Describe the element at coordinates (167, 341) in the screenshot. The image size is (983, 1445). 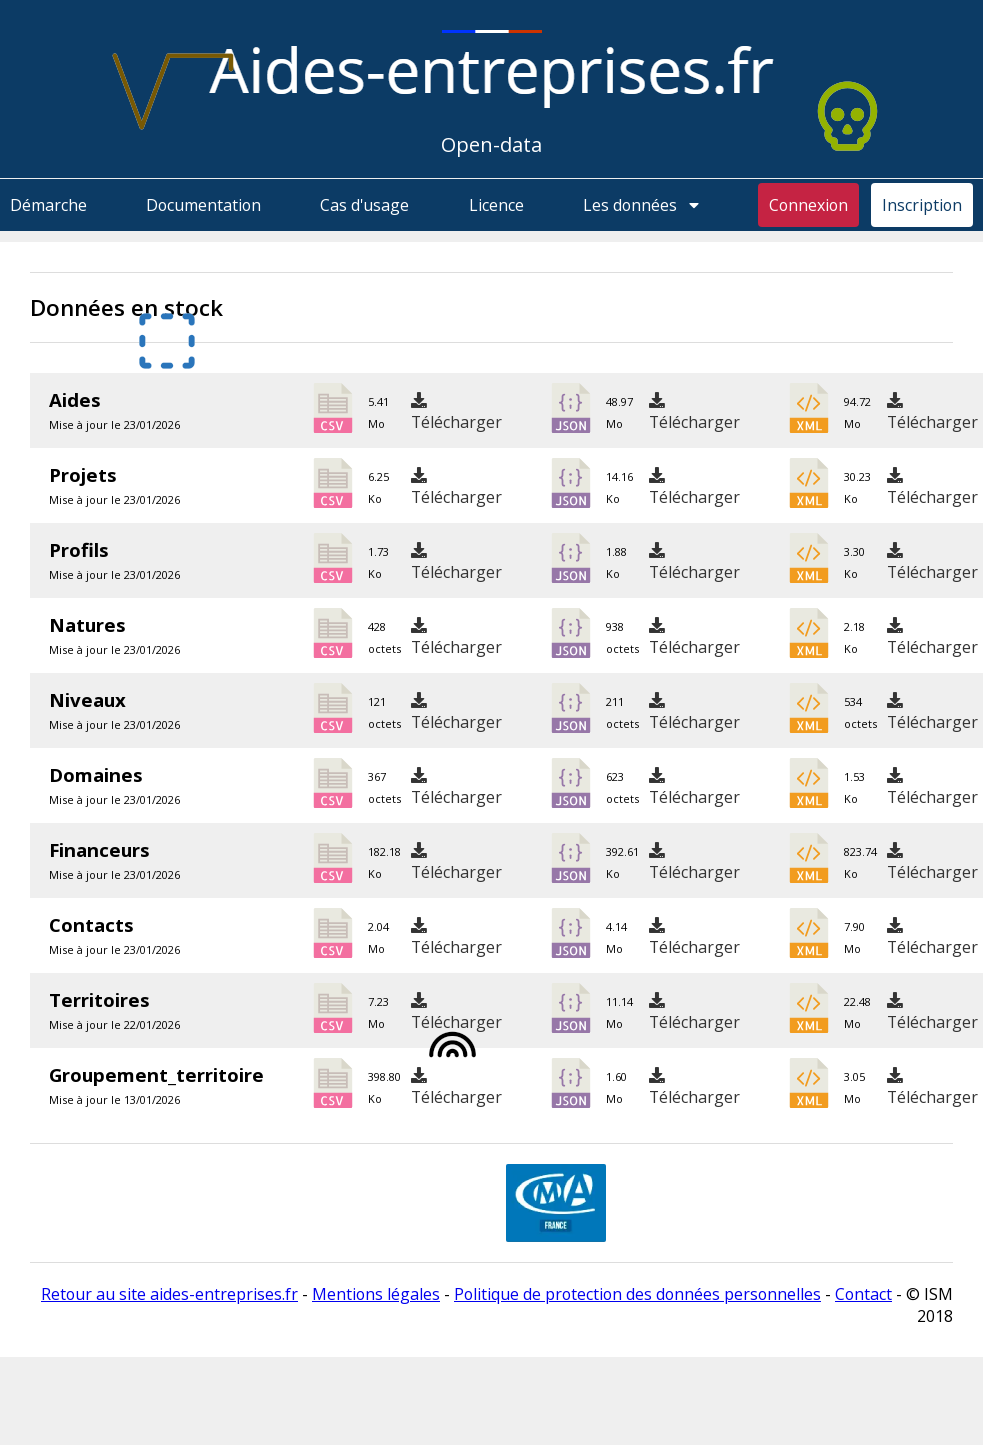
I see `create a selection area or marquee tool` at that location.